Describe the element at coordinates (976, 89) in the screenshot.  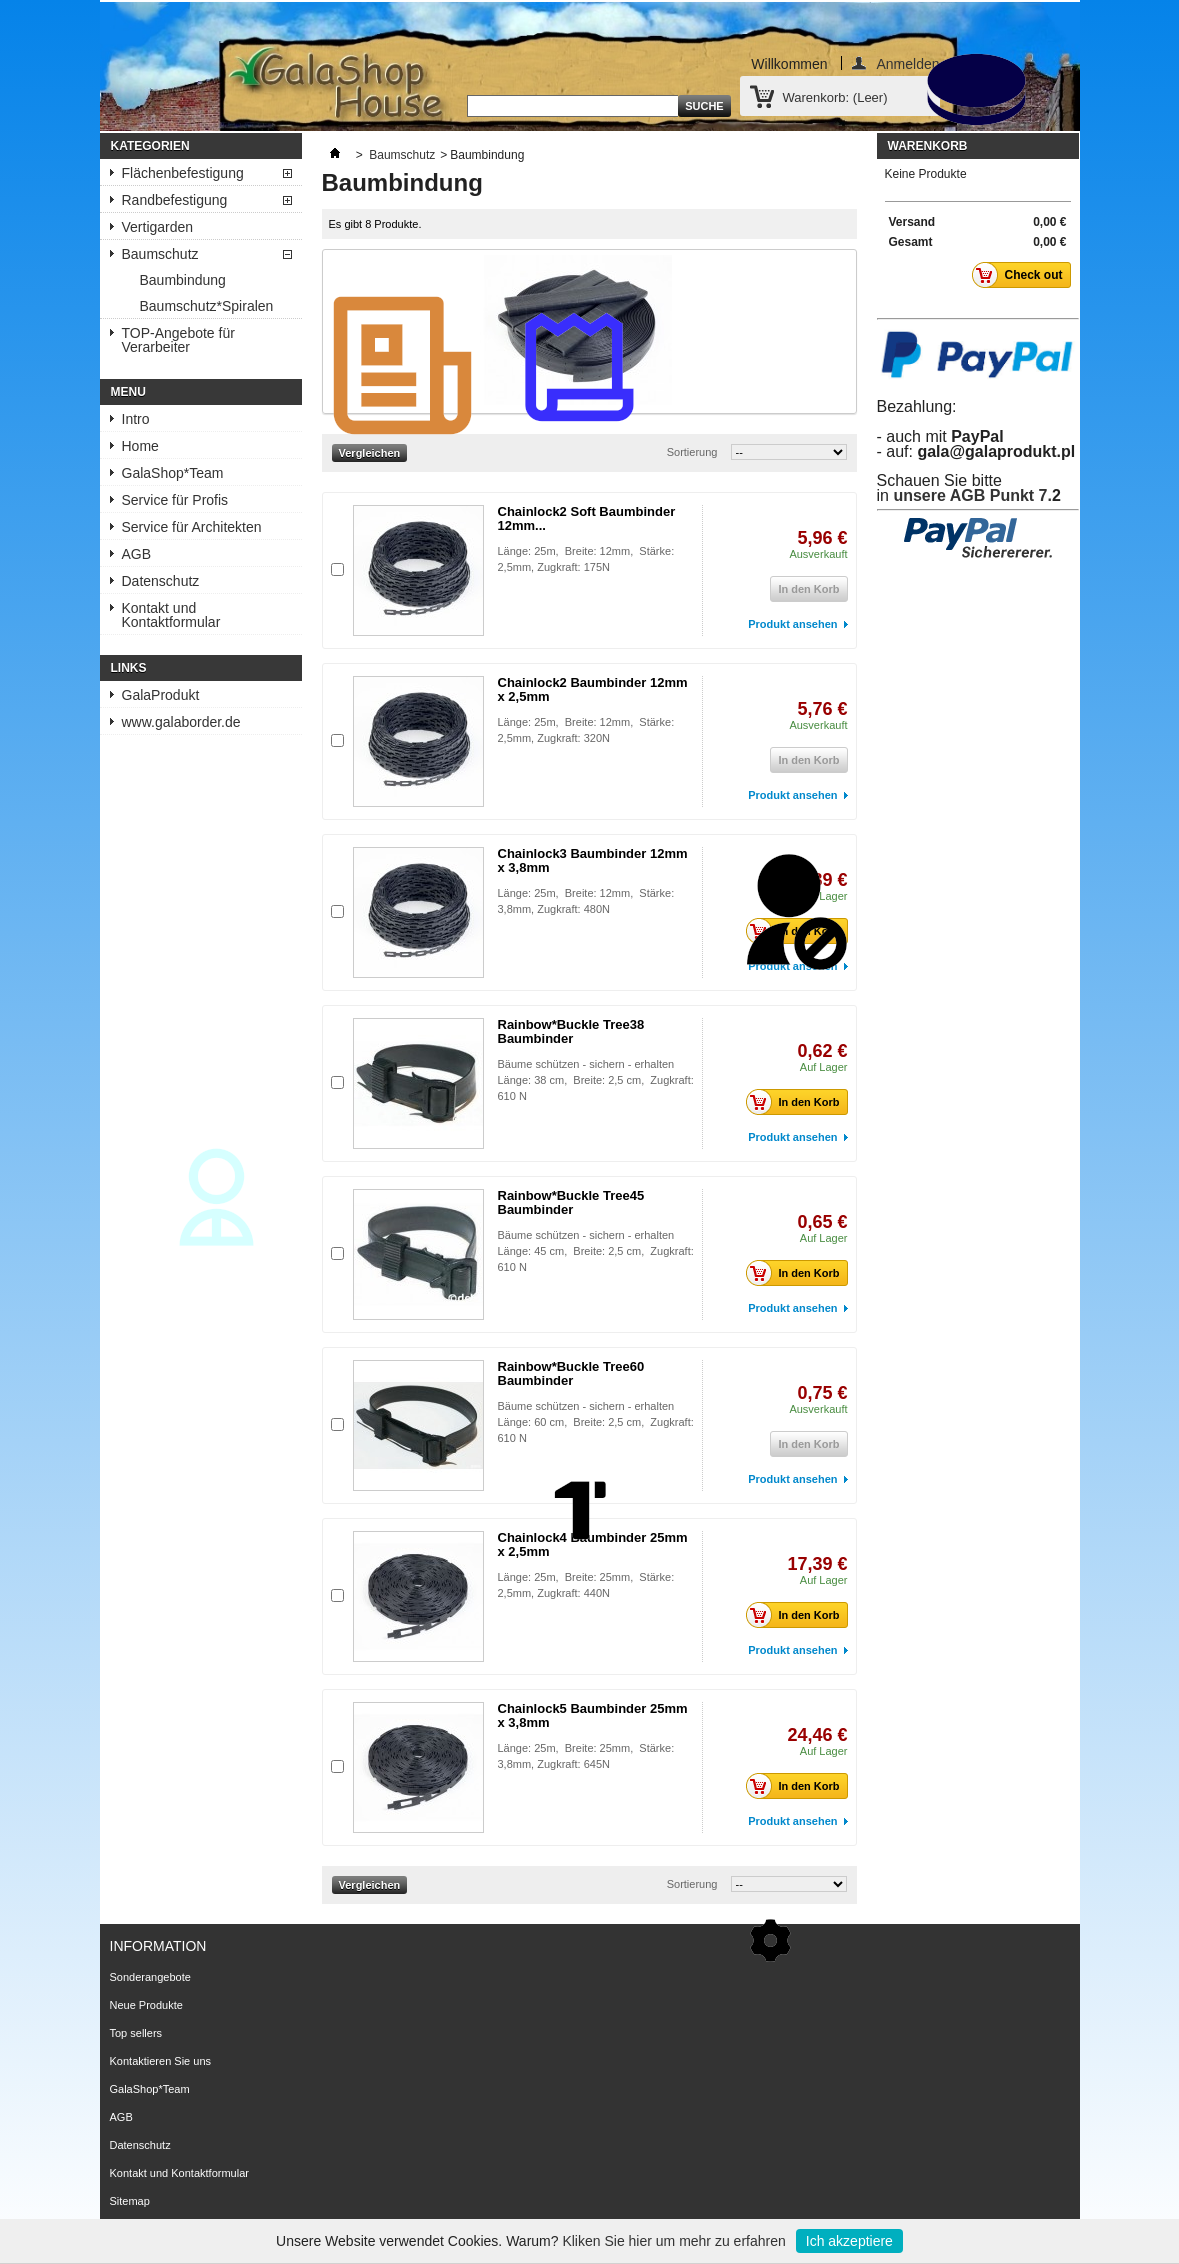
I see `view your coin balance or currency` at that location.